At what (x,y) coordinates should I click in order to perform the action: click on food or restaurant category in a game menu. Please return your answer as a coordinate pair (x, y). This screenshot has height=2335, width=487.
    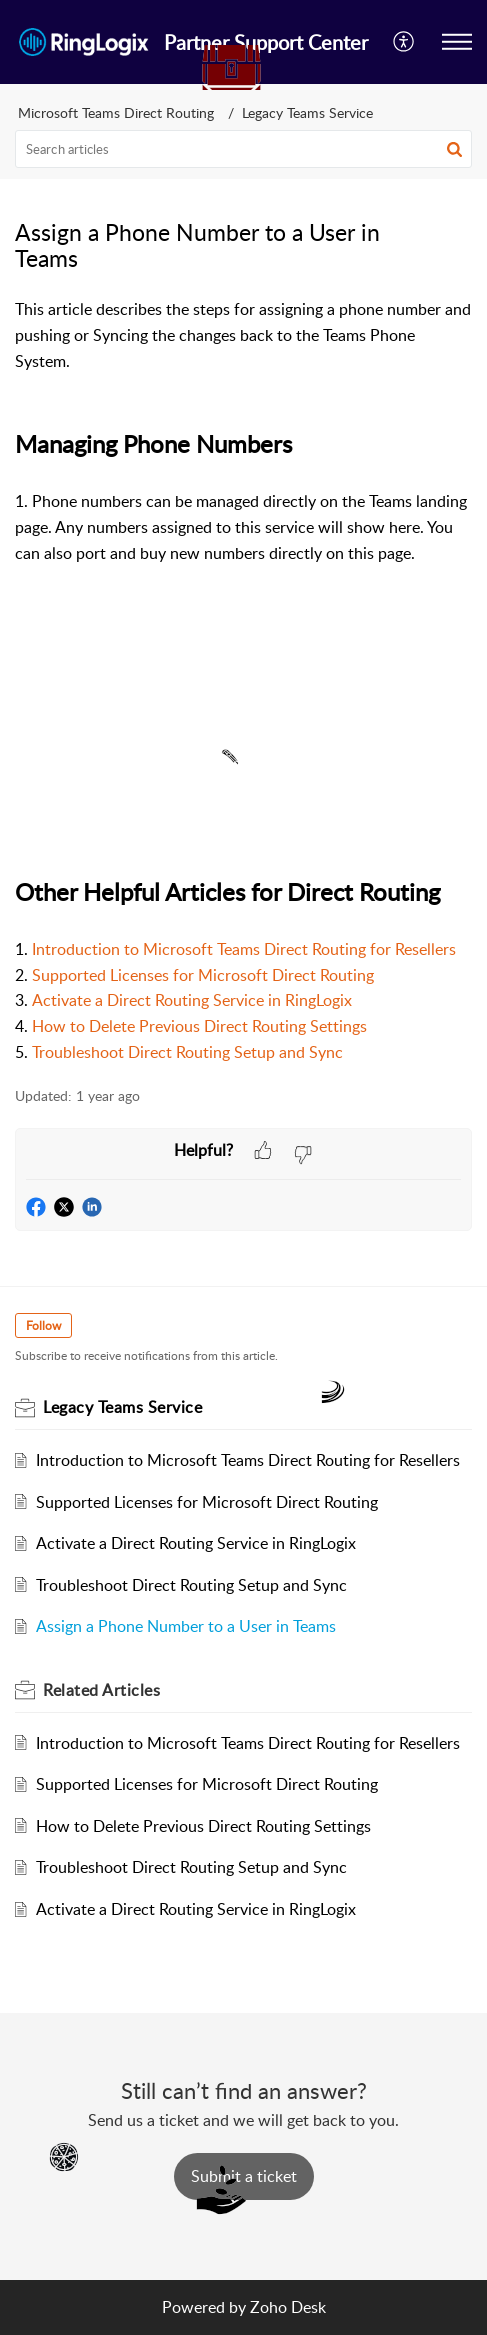
    Looking at the image, I should click on (64, 2157).